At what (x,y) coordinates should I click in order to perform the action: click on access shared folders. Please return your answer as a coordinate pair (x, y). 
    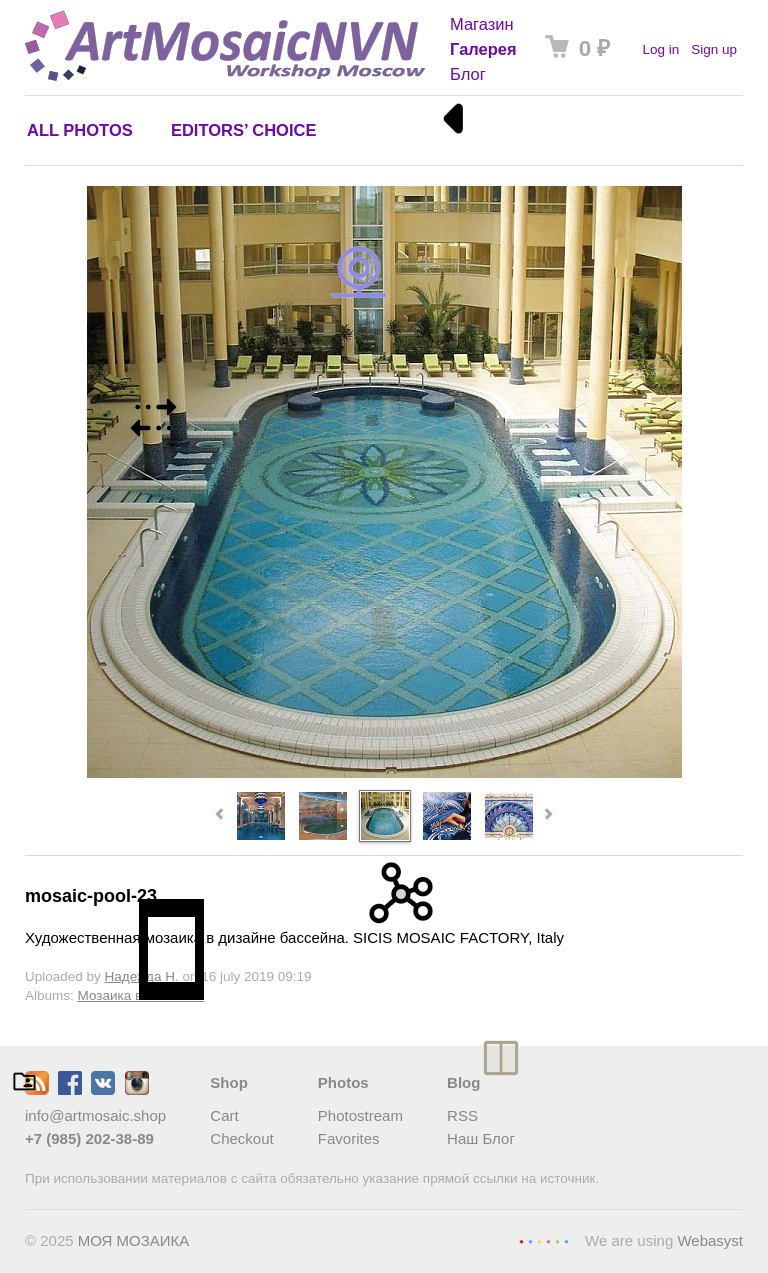
    Looking at the image, I should click on (24, 1081).